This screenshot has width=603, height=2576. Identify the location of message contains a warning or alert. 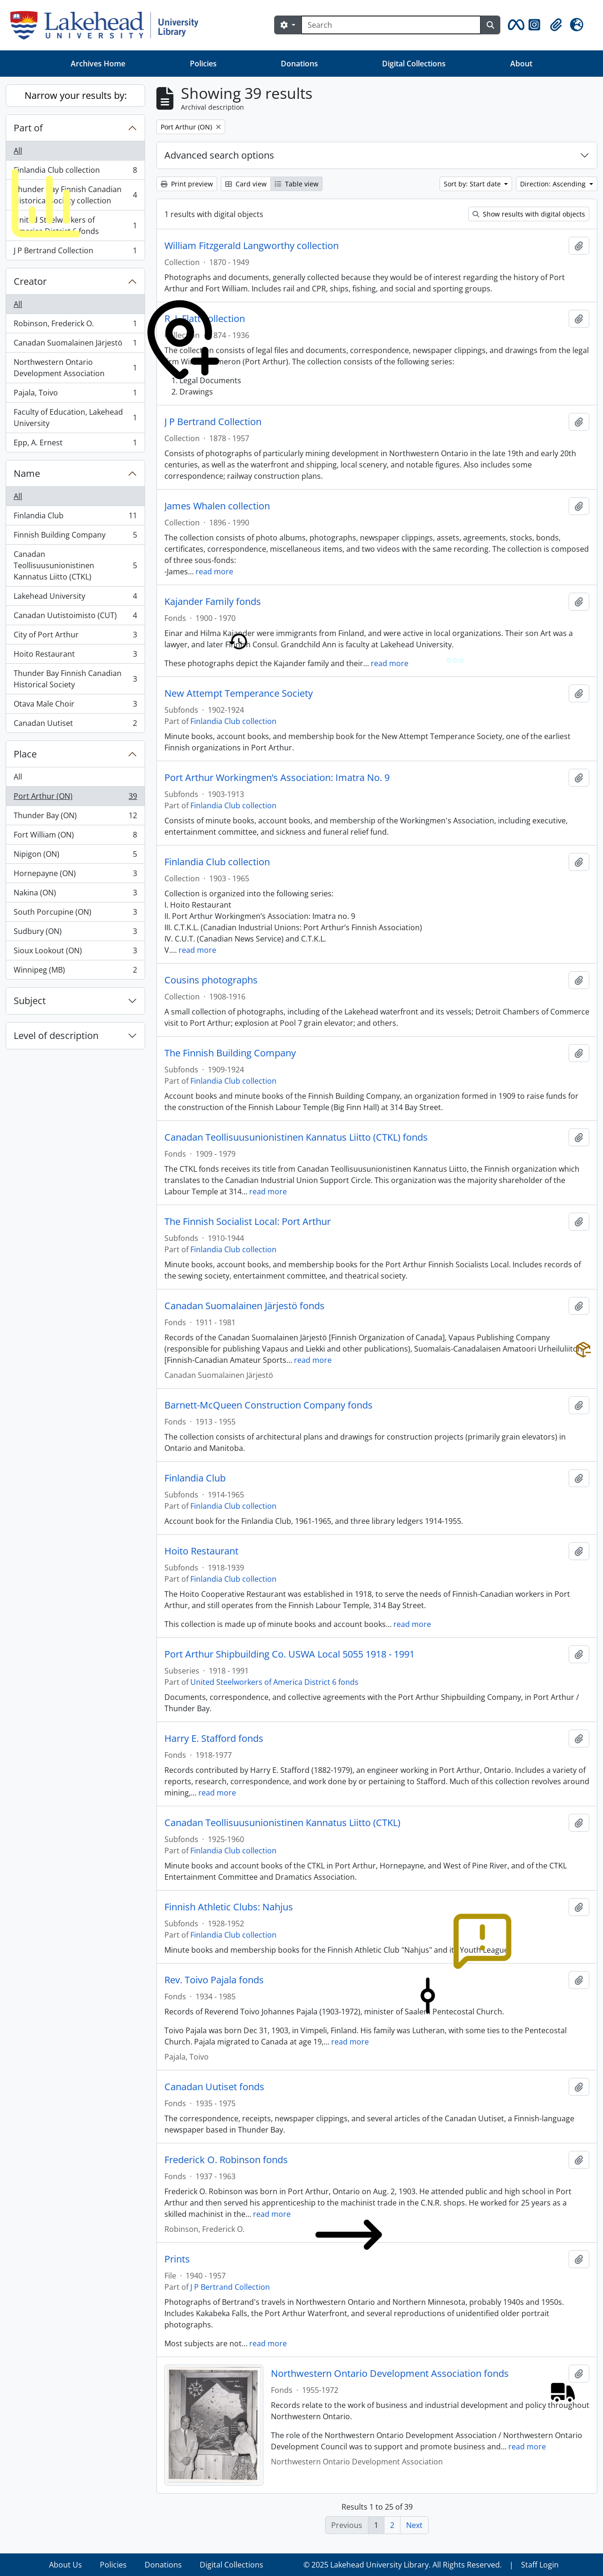
(482, 1940).